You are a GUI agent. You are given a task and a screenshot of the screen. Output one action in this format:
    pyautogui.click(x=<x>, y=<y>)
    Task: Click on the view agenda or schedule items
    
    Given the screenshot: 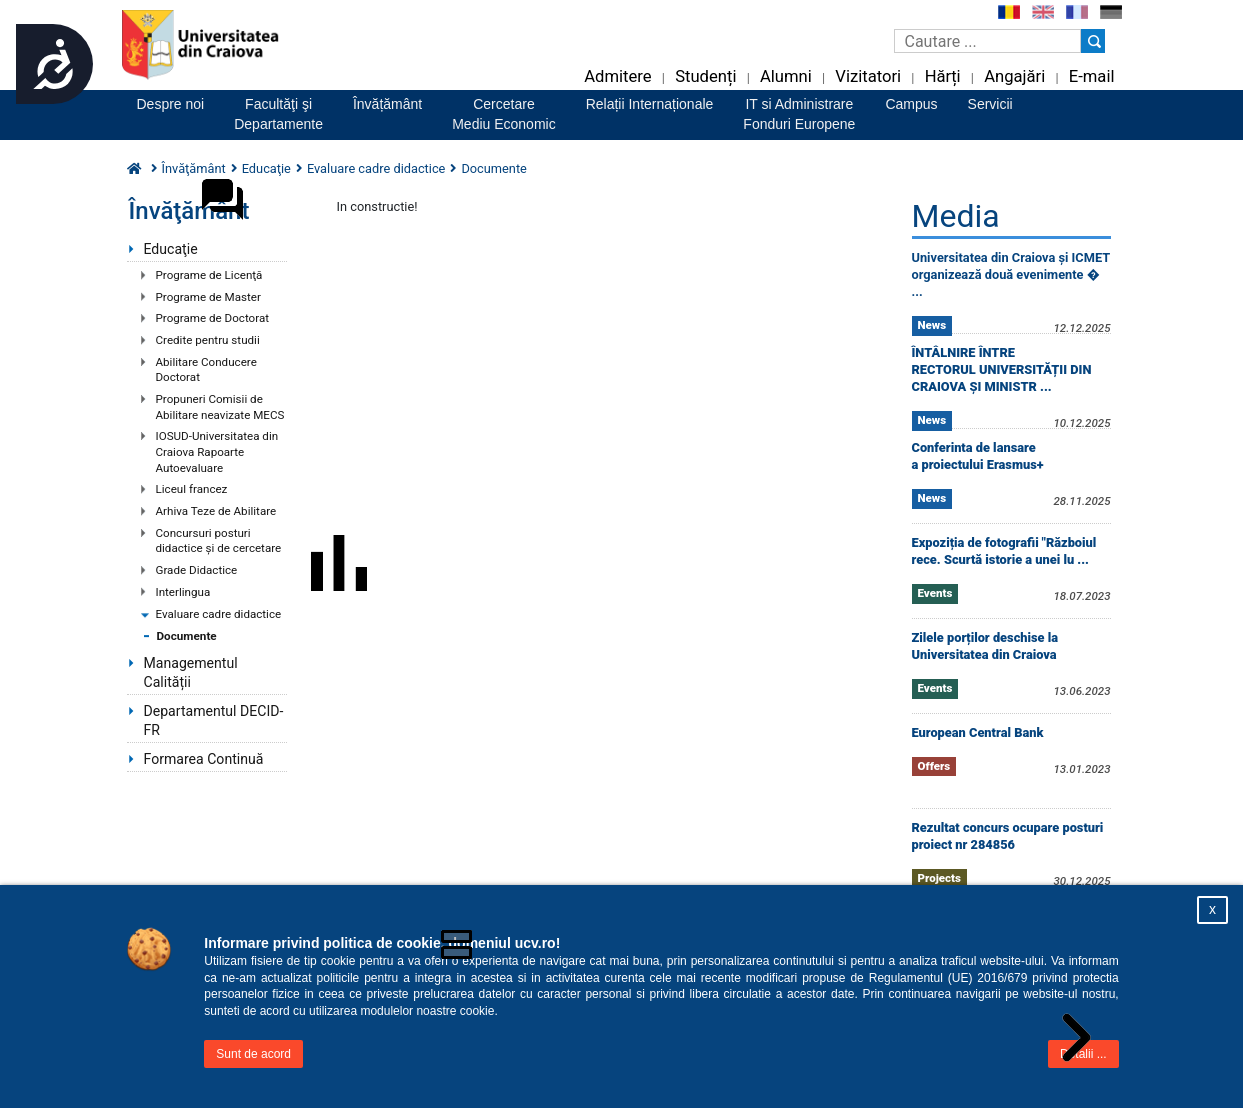 What is the action you would take?
    pyautogui.click(x=457, y=944)
    